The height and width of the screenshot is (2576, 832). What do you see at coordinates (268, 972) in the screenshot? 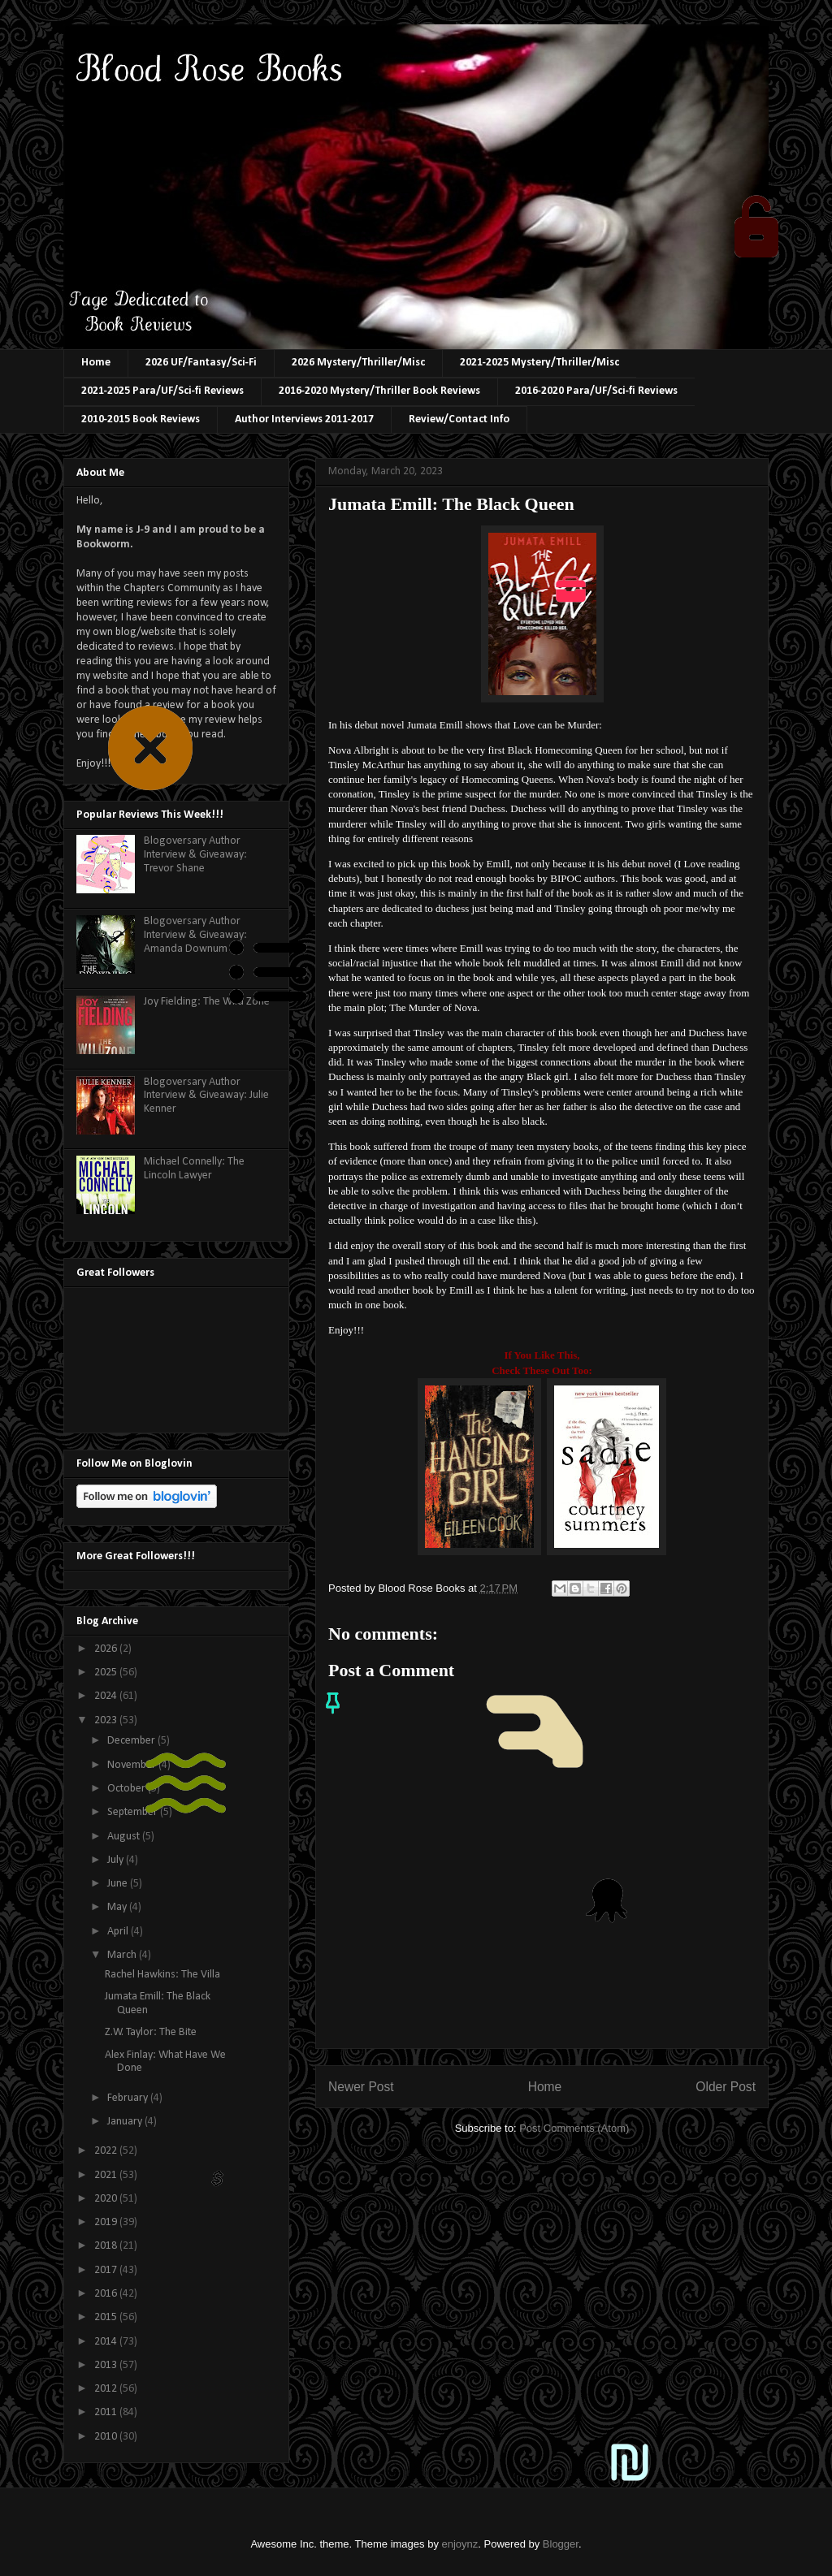
I see `view items in a bulleted list format` at bounding box center [268, 972].